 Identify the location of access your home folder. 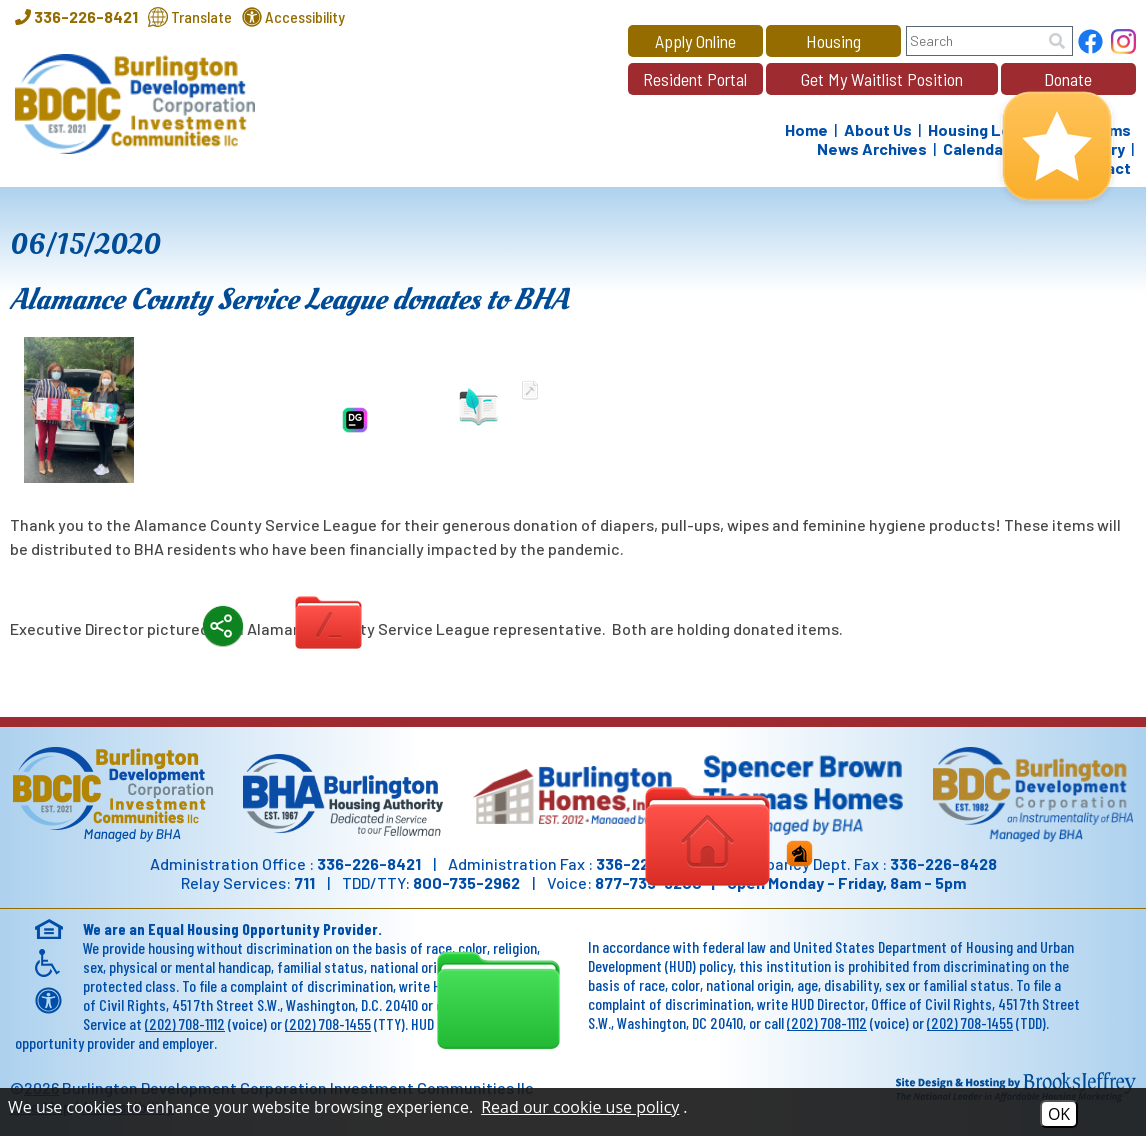
(707, 836).